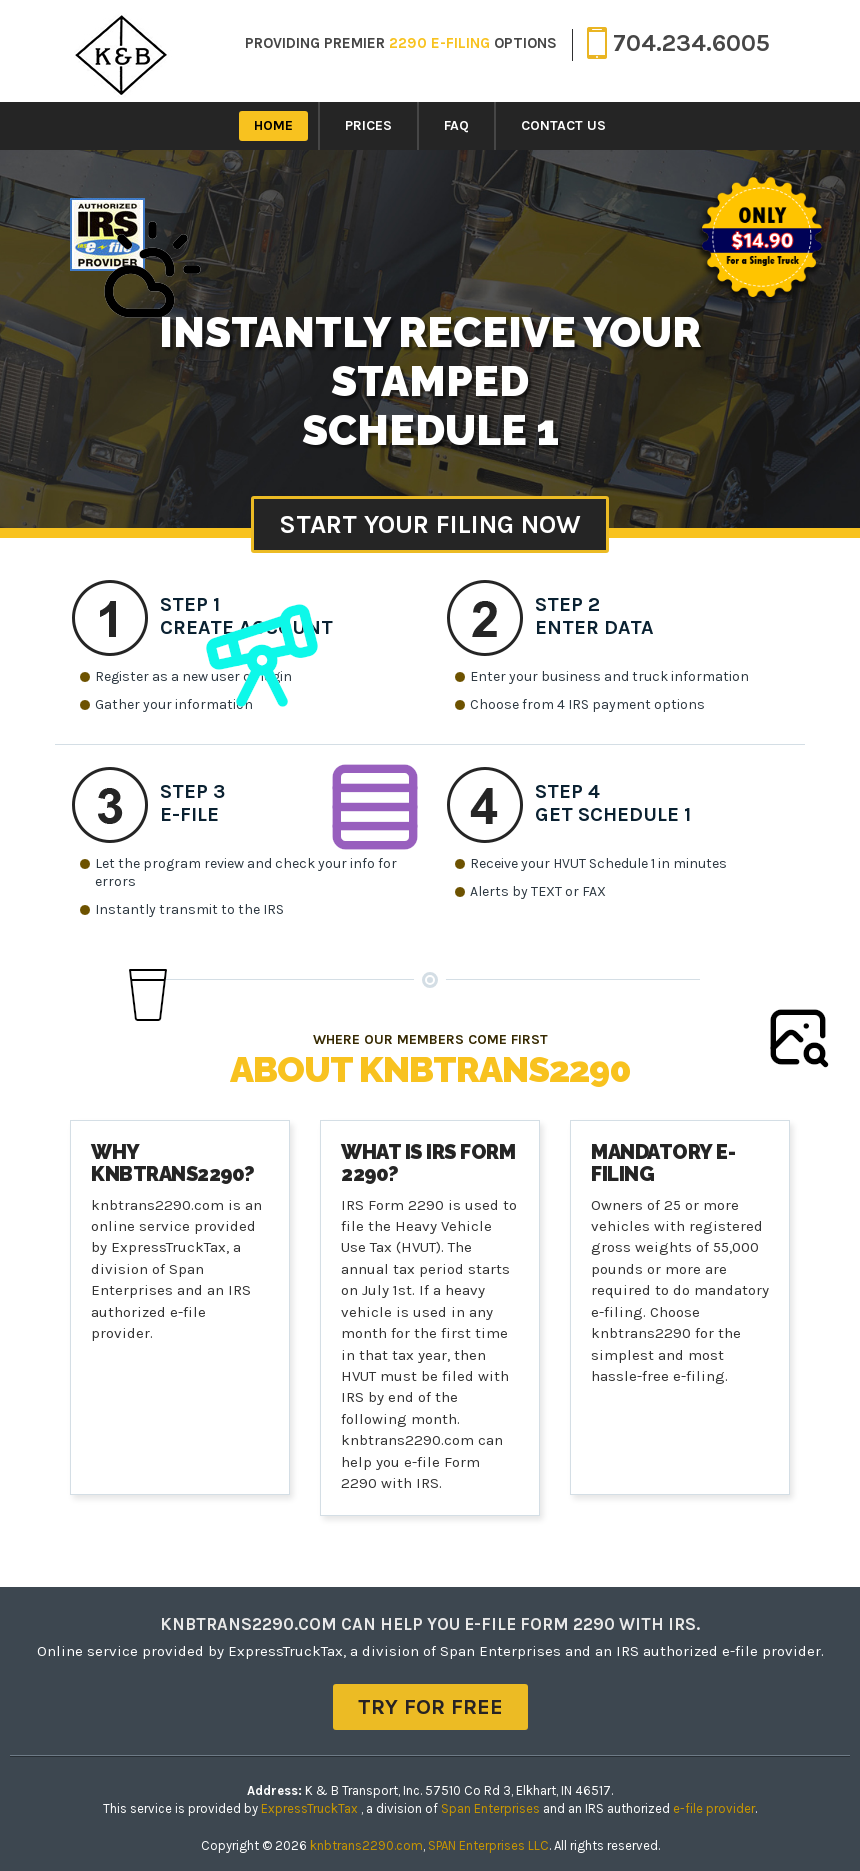  What do you see at coordinates (152, 269) in the screenshot?
I see `view current weather conditions` at bounding box center [152, 269].